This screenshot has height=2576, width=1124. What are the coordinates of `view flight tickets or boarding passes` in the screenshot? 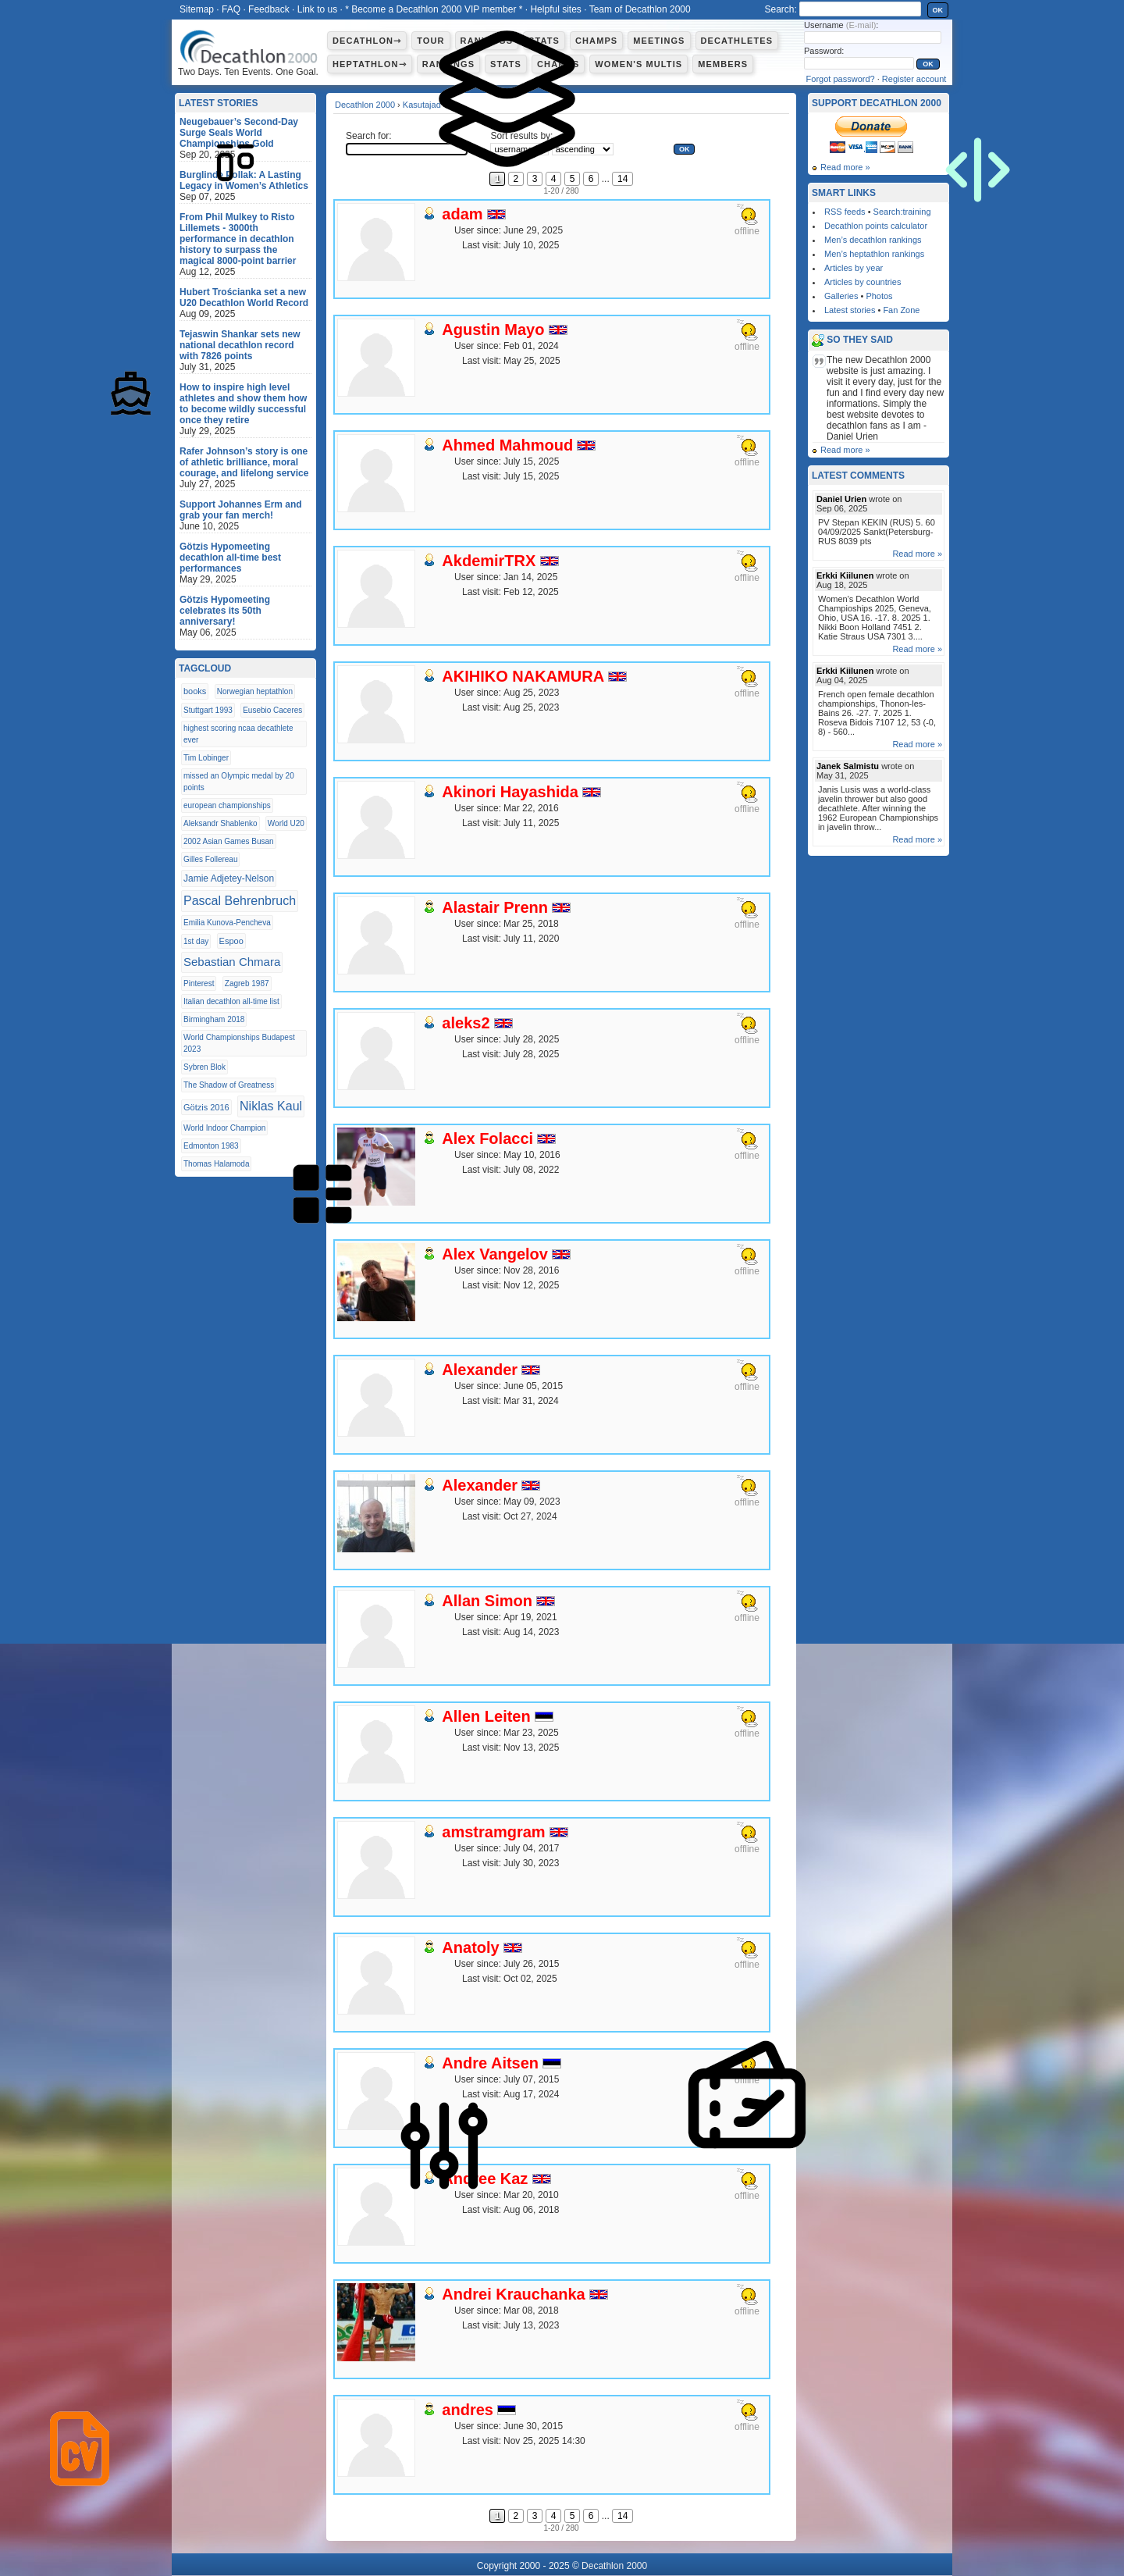 It's located at (747, 2095).